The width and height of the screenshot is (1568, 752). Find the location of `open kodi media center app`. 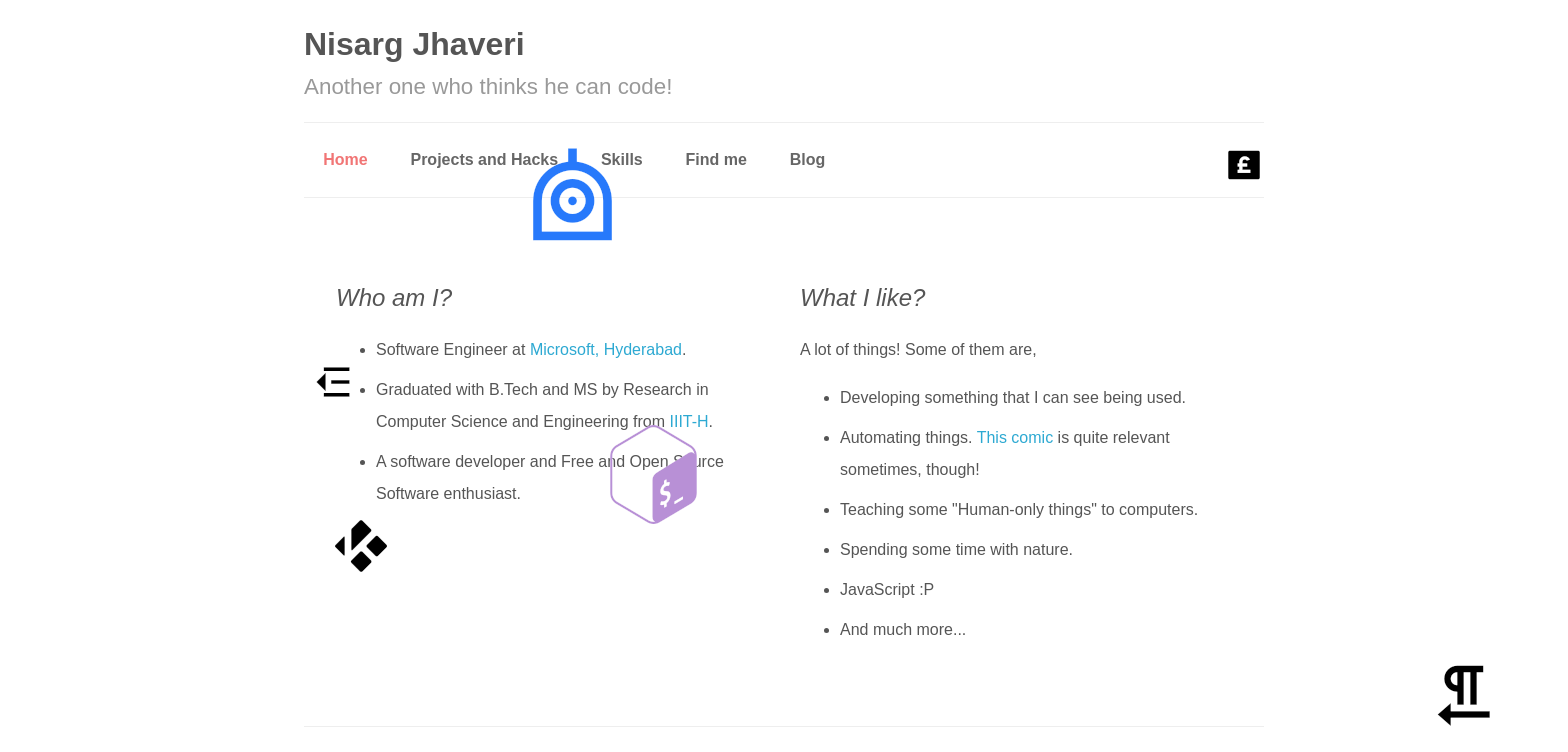

open kodi media center app is located at coordinates (361, 546).